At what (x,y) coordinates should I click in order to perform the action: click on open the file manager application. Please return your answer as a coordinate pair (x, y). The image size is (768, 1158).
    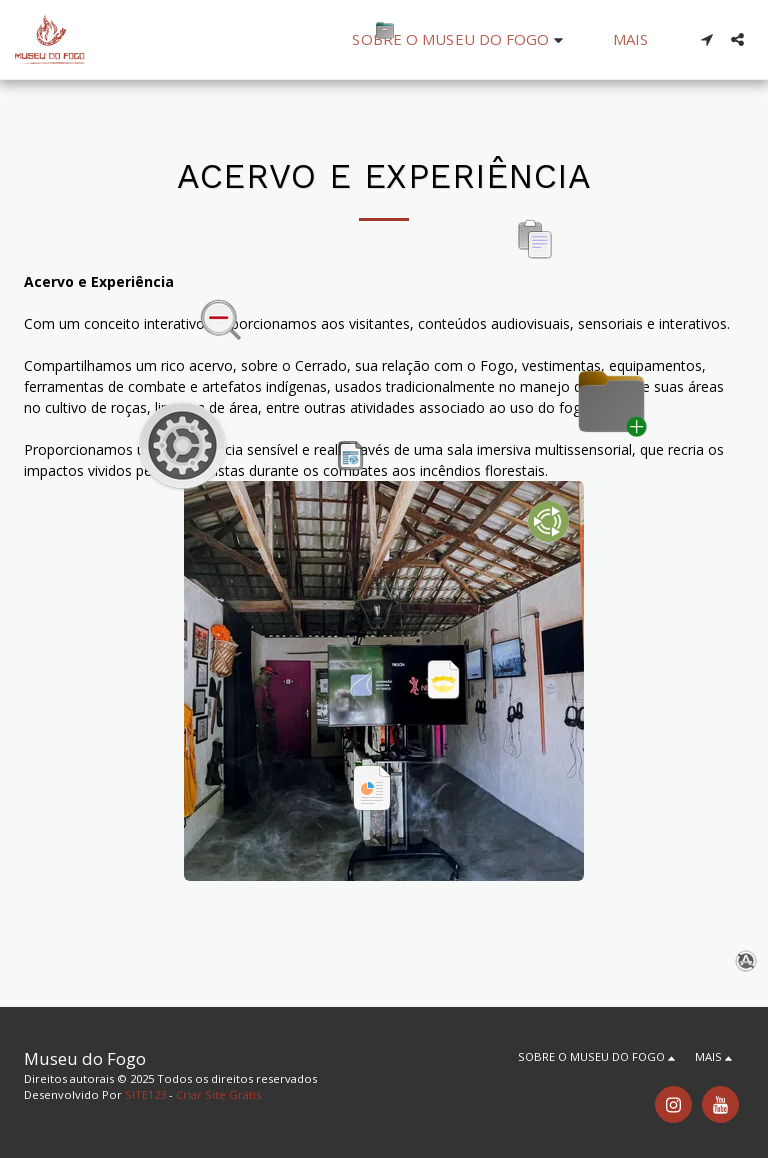
    Looking at the image, I should click on (385, 30).